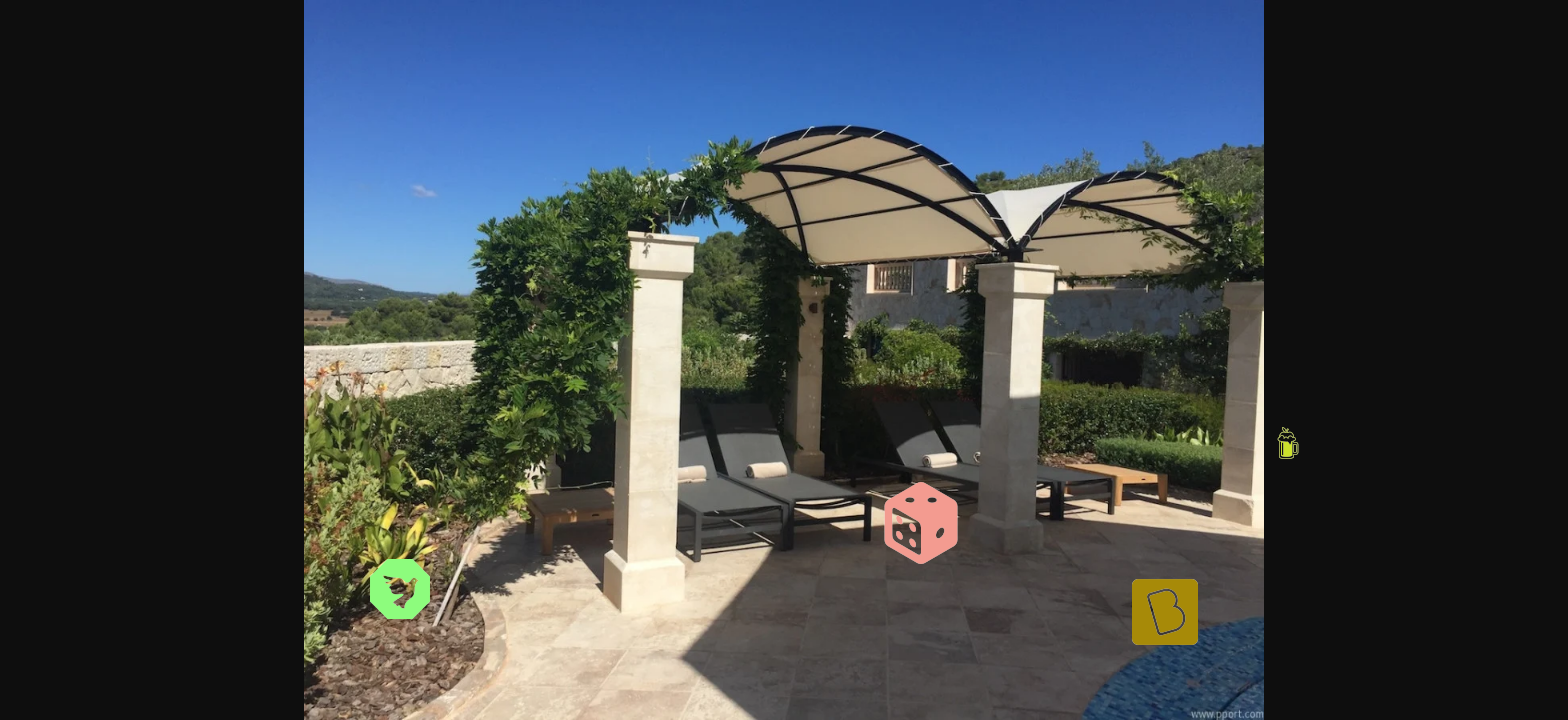 The height and width of the screenshot is (720, 1568). Describe the element at coordinates (400, 589) in the screenshot. I see `open AdAway ad-blocking app` at that location.